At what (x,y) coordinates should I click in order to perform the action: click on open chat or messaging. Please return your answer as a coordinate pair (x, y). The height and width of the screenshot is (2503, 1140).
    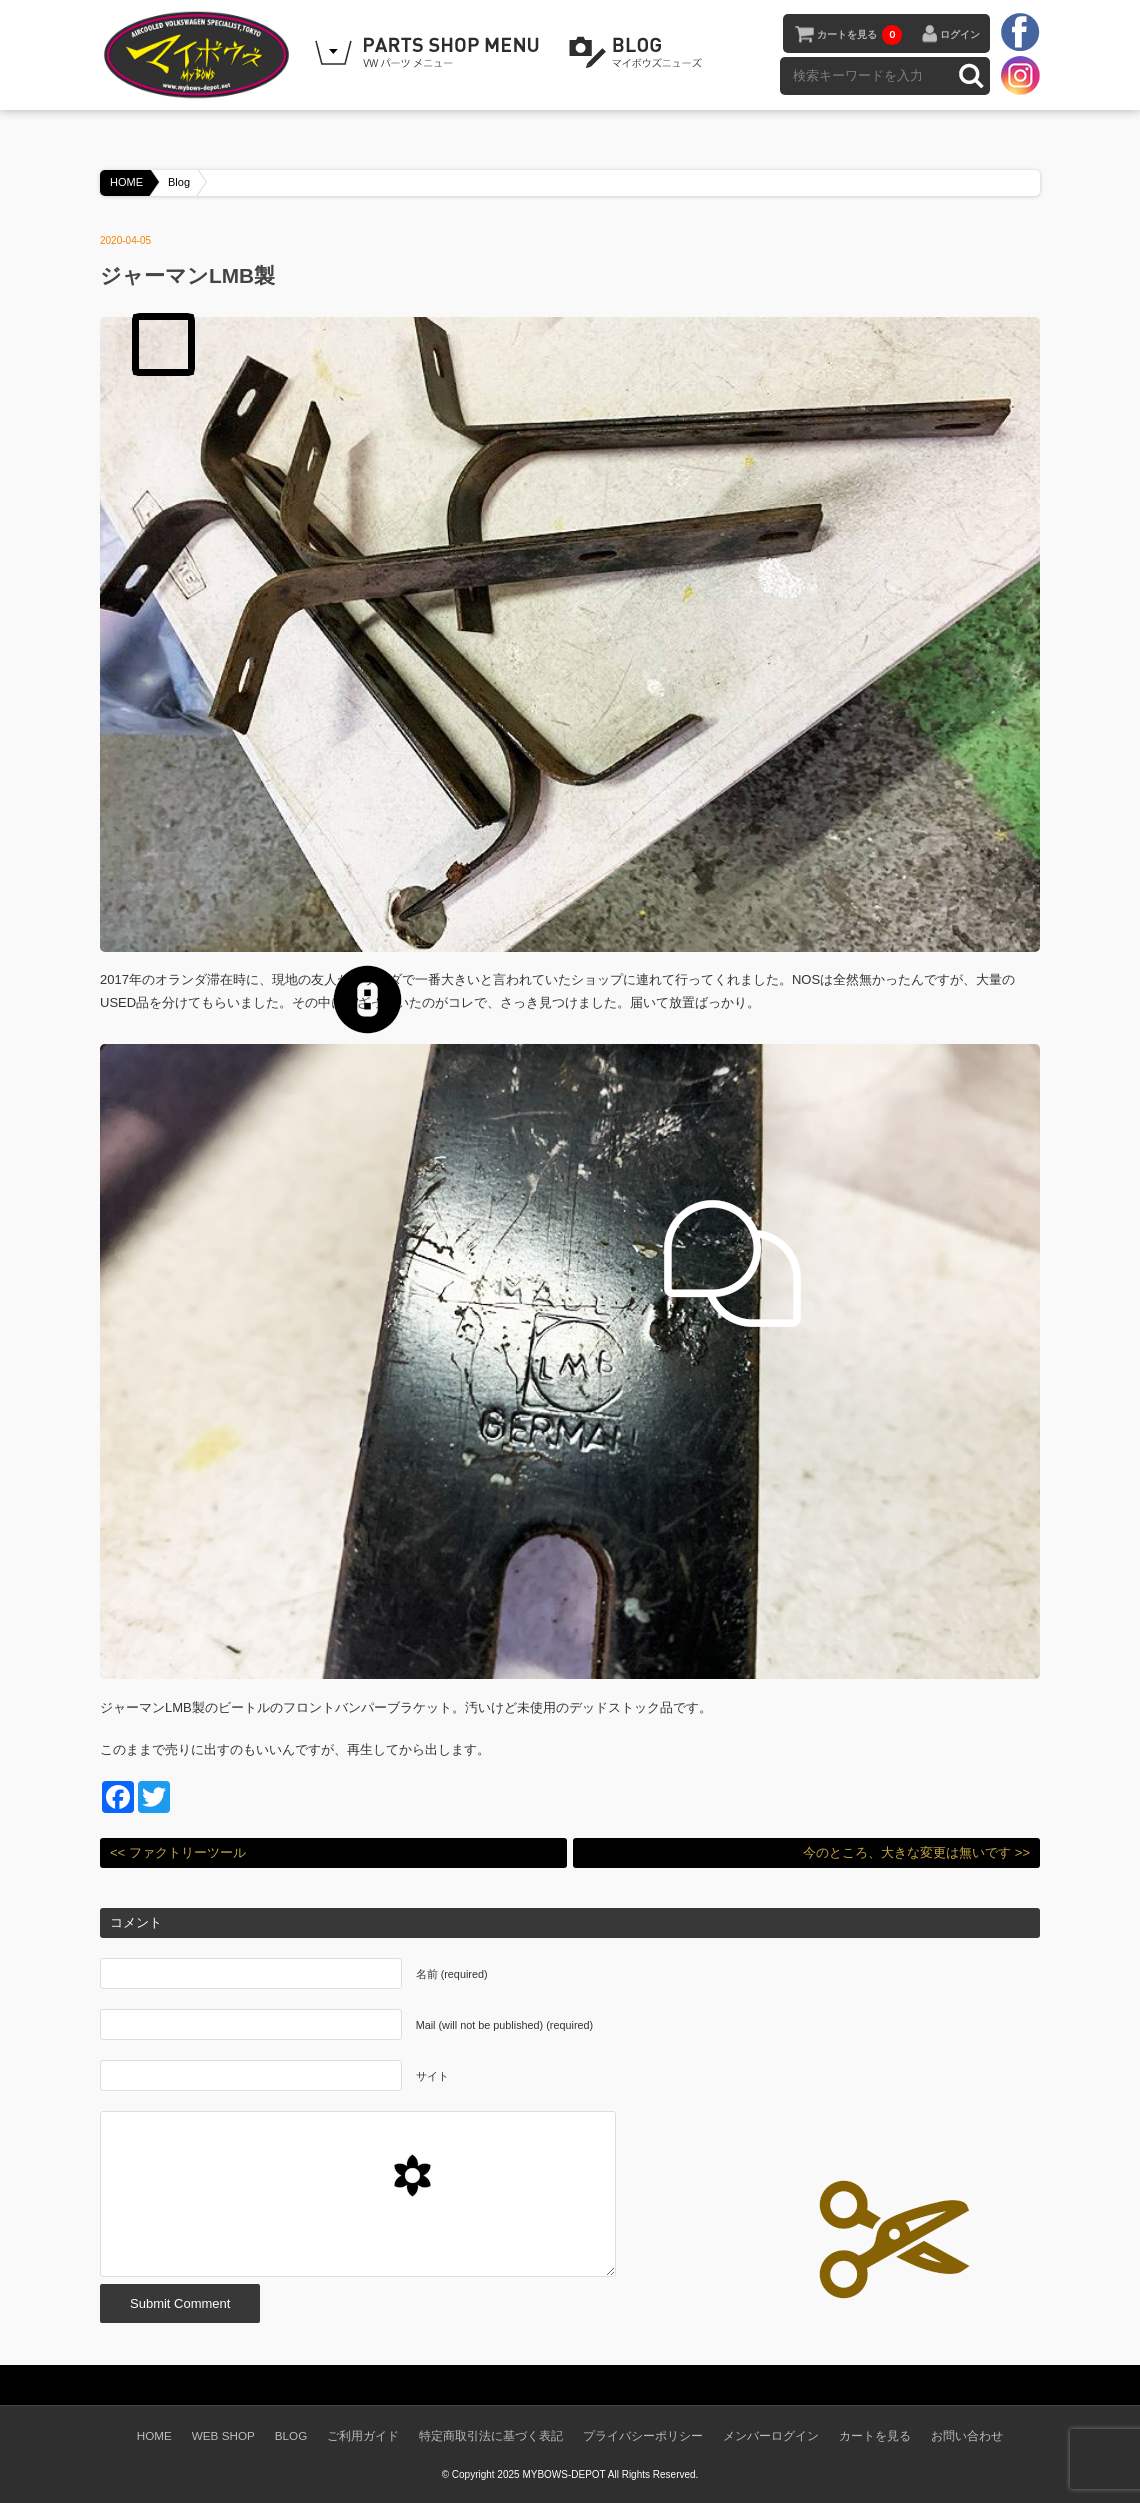
    Looking at the image, I should click on (732, 1263).